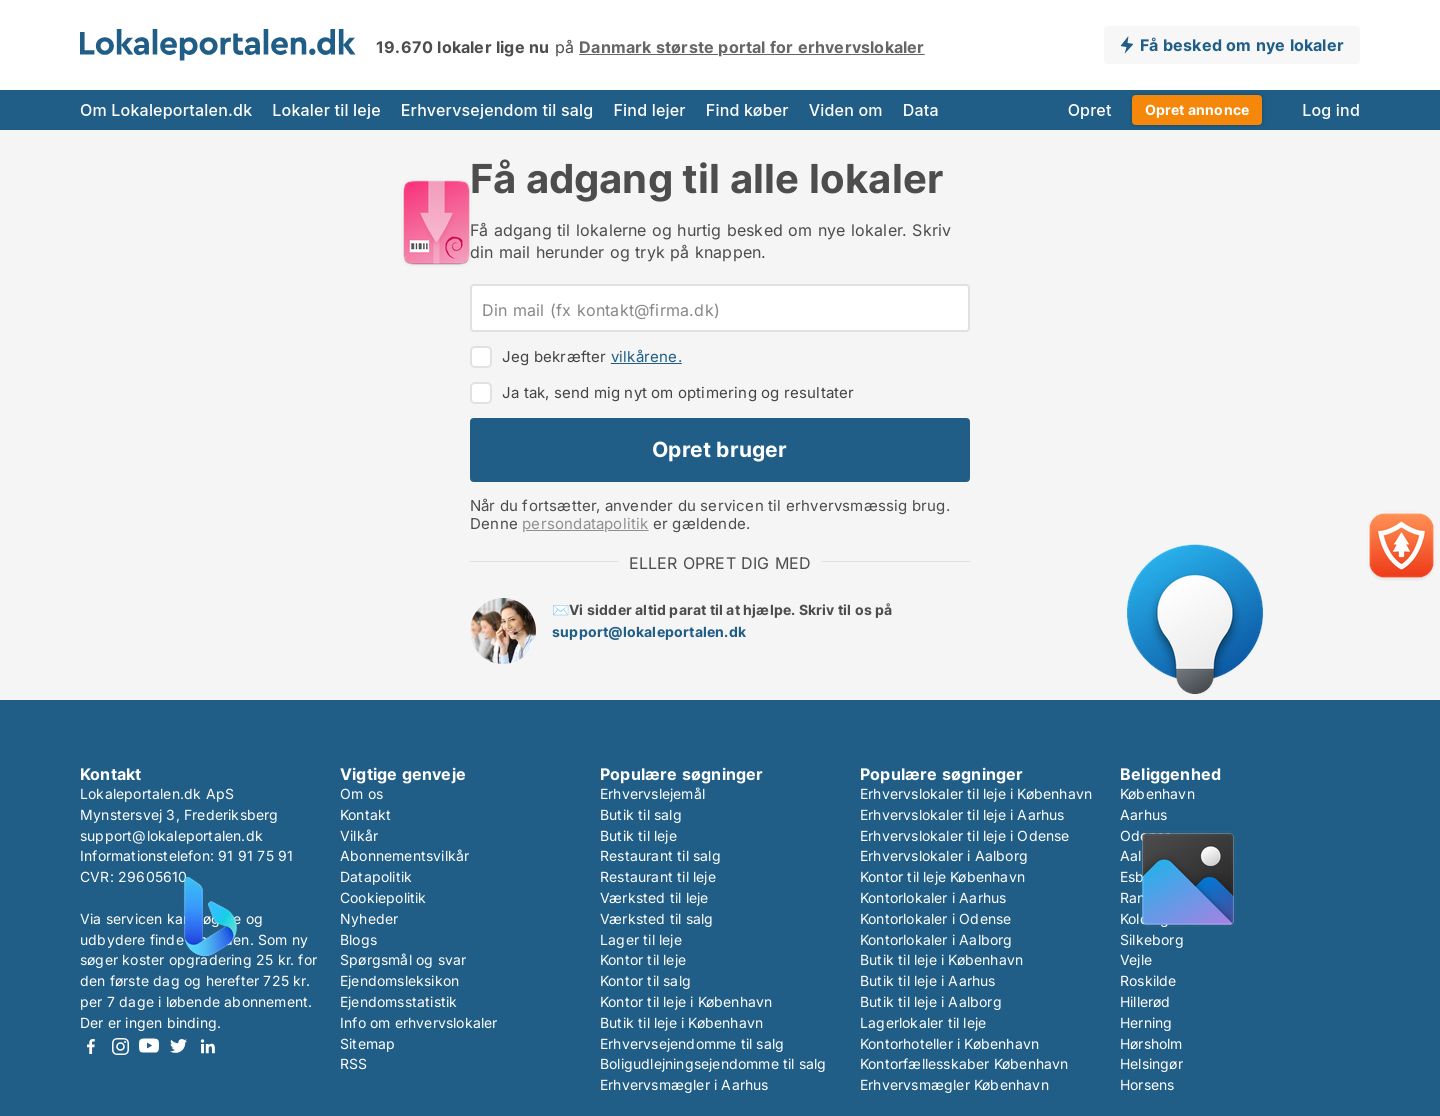 This screenshot has width=1440, height=1116. Describe the element at coordinates (1195, 619) in the screenshot. I see `open the tips app for helpful hints and tutorials` at that location.